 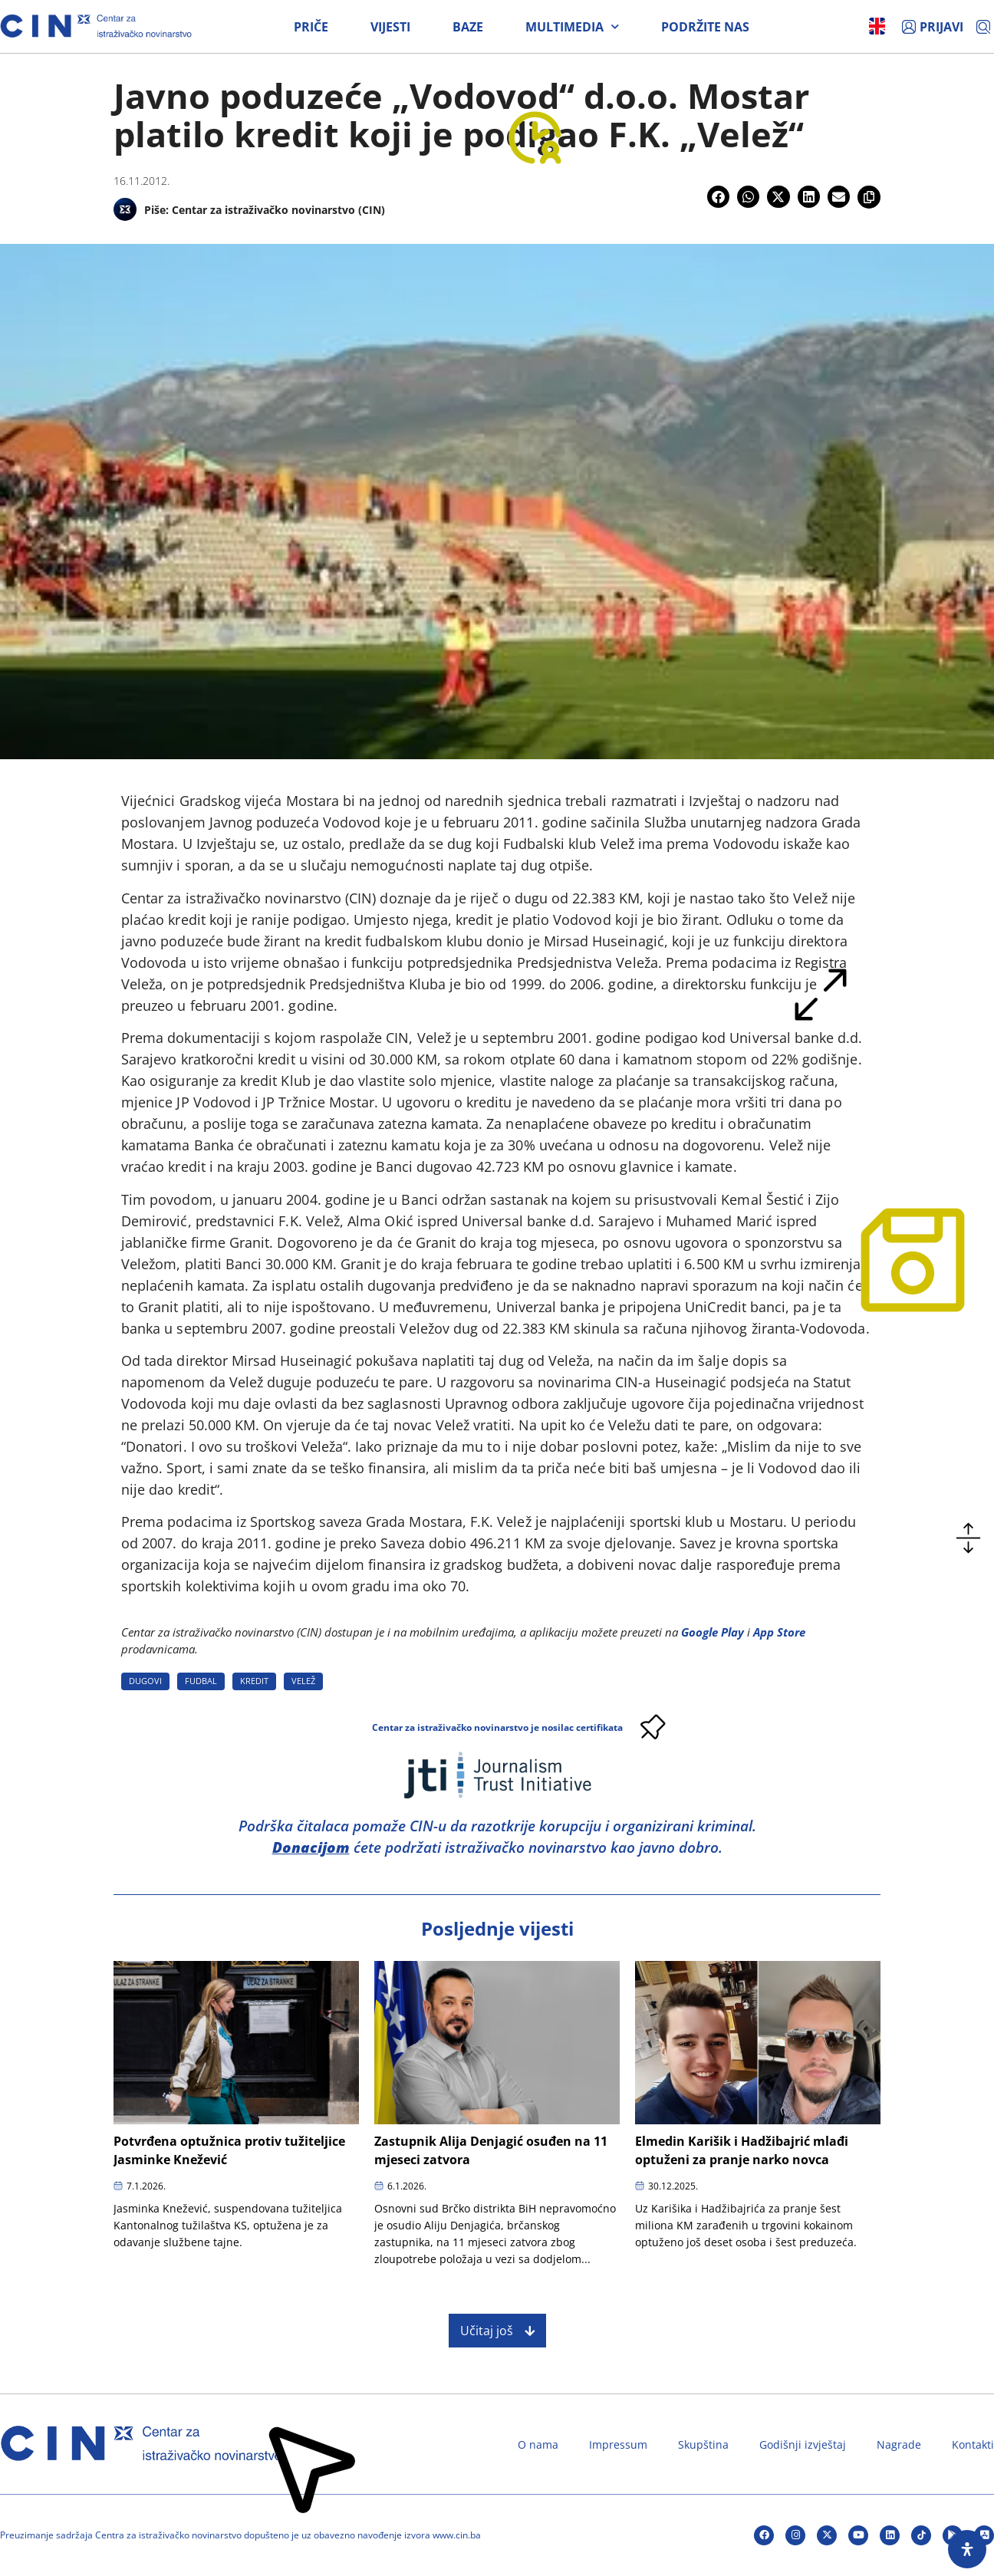 What do you see at coordinates (652, 1728) in the screenshot?
I see `pin an item to keep it visible` at bounding box center [652, 1728].